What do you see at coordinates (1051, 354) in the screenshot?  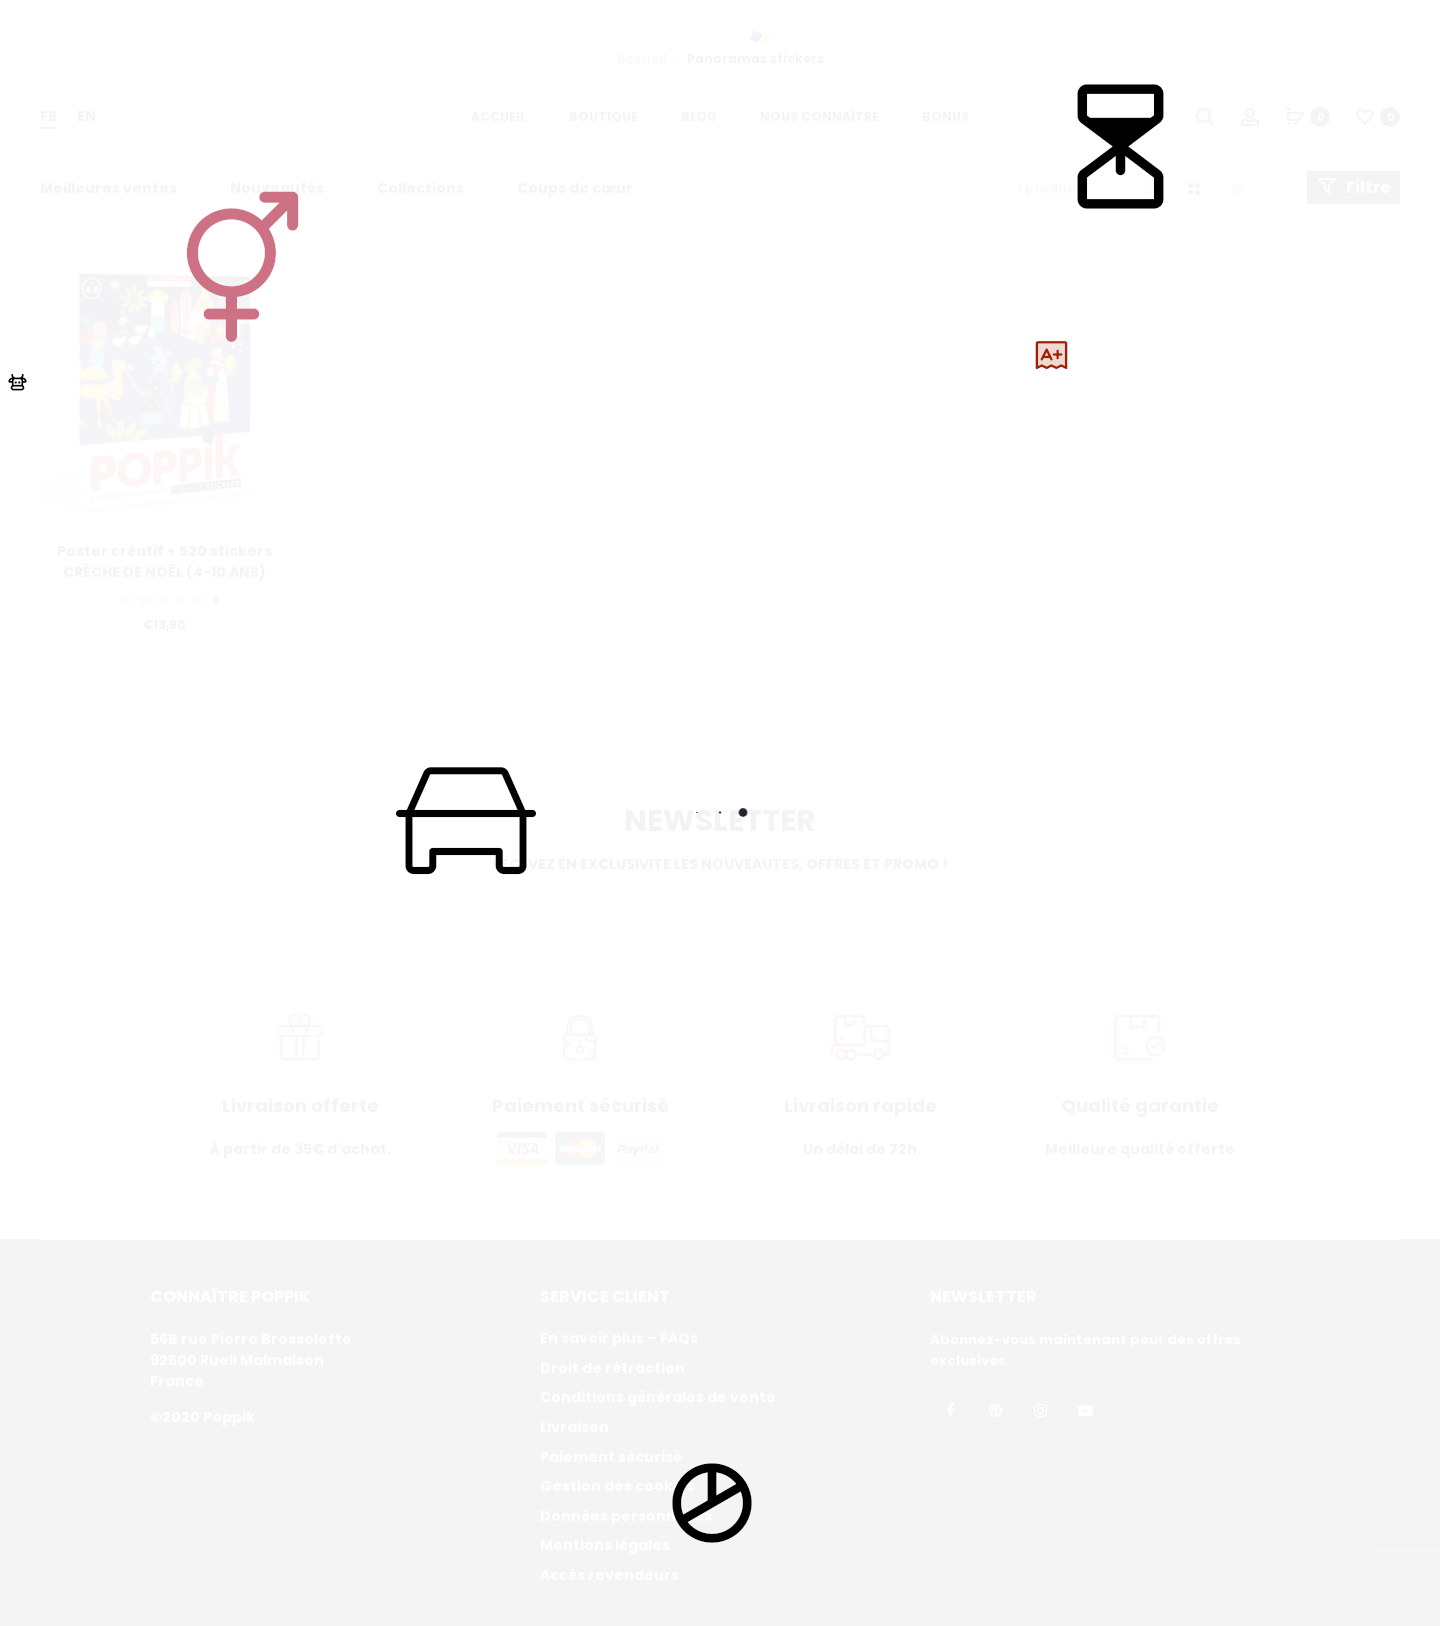 I see `view exam results or grades` at bounding box center [1051, 354].